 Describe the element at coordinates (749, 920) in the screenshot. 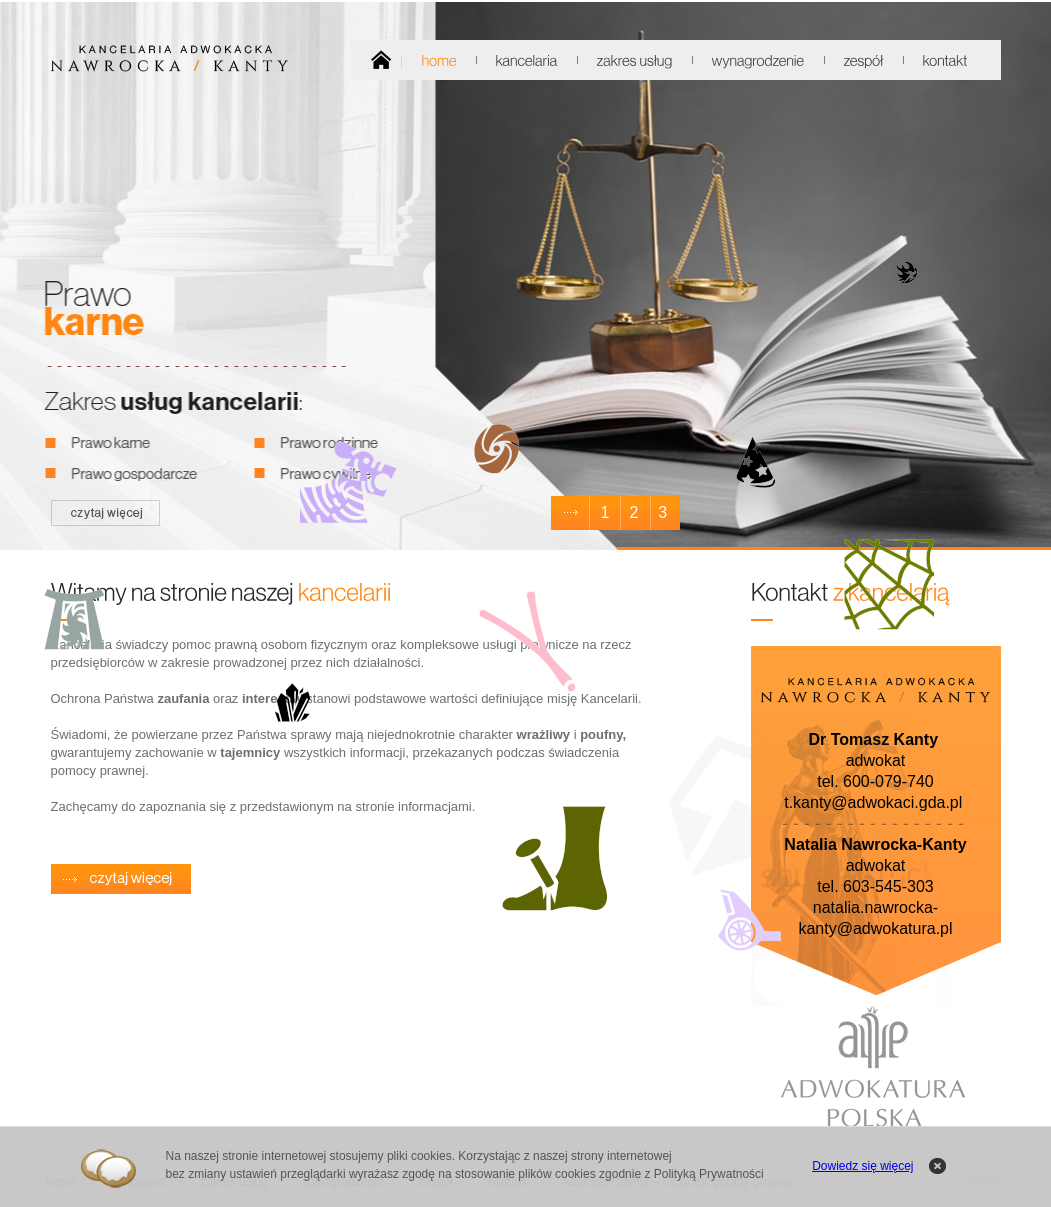

I see `helicopter tail rotor component in a game interface` at that location.